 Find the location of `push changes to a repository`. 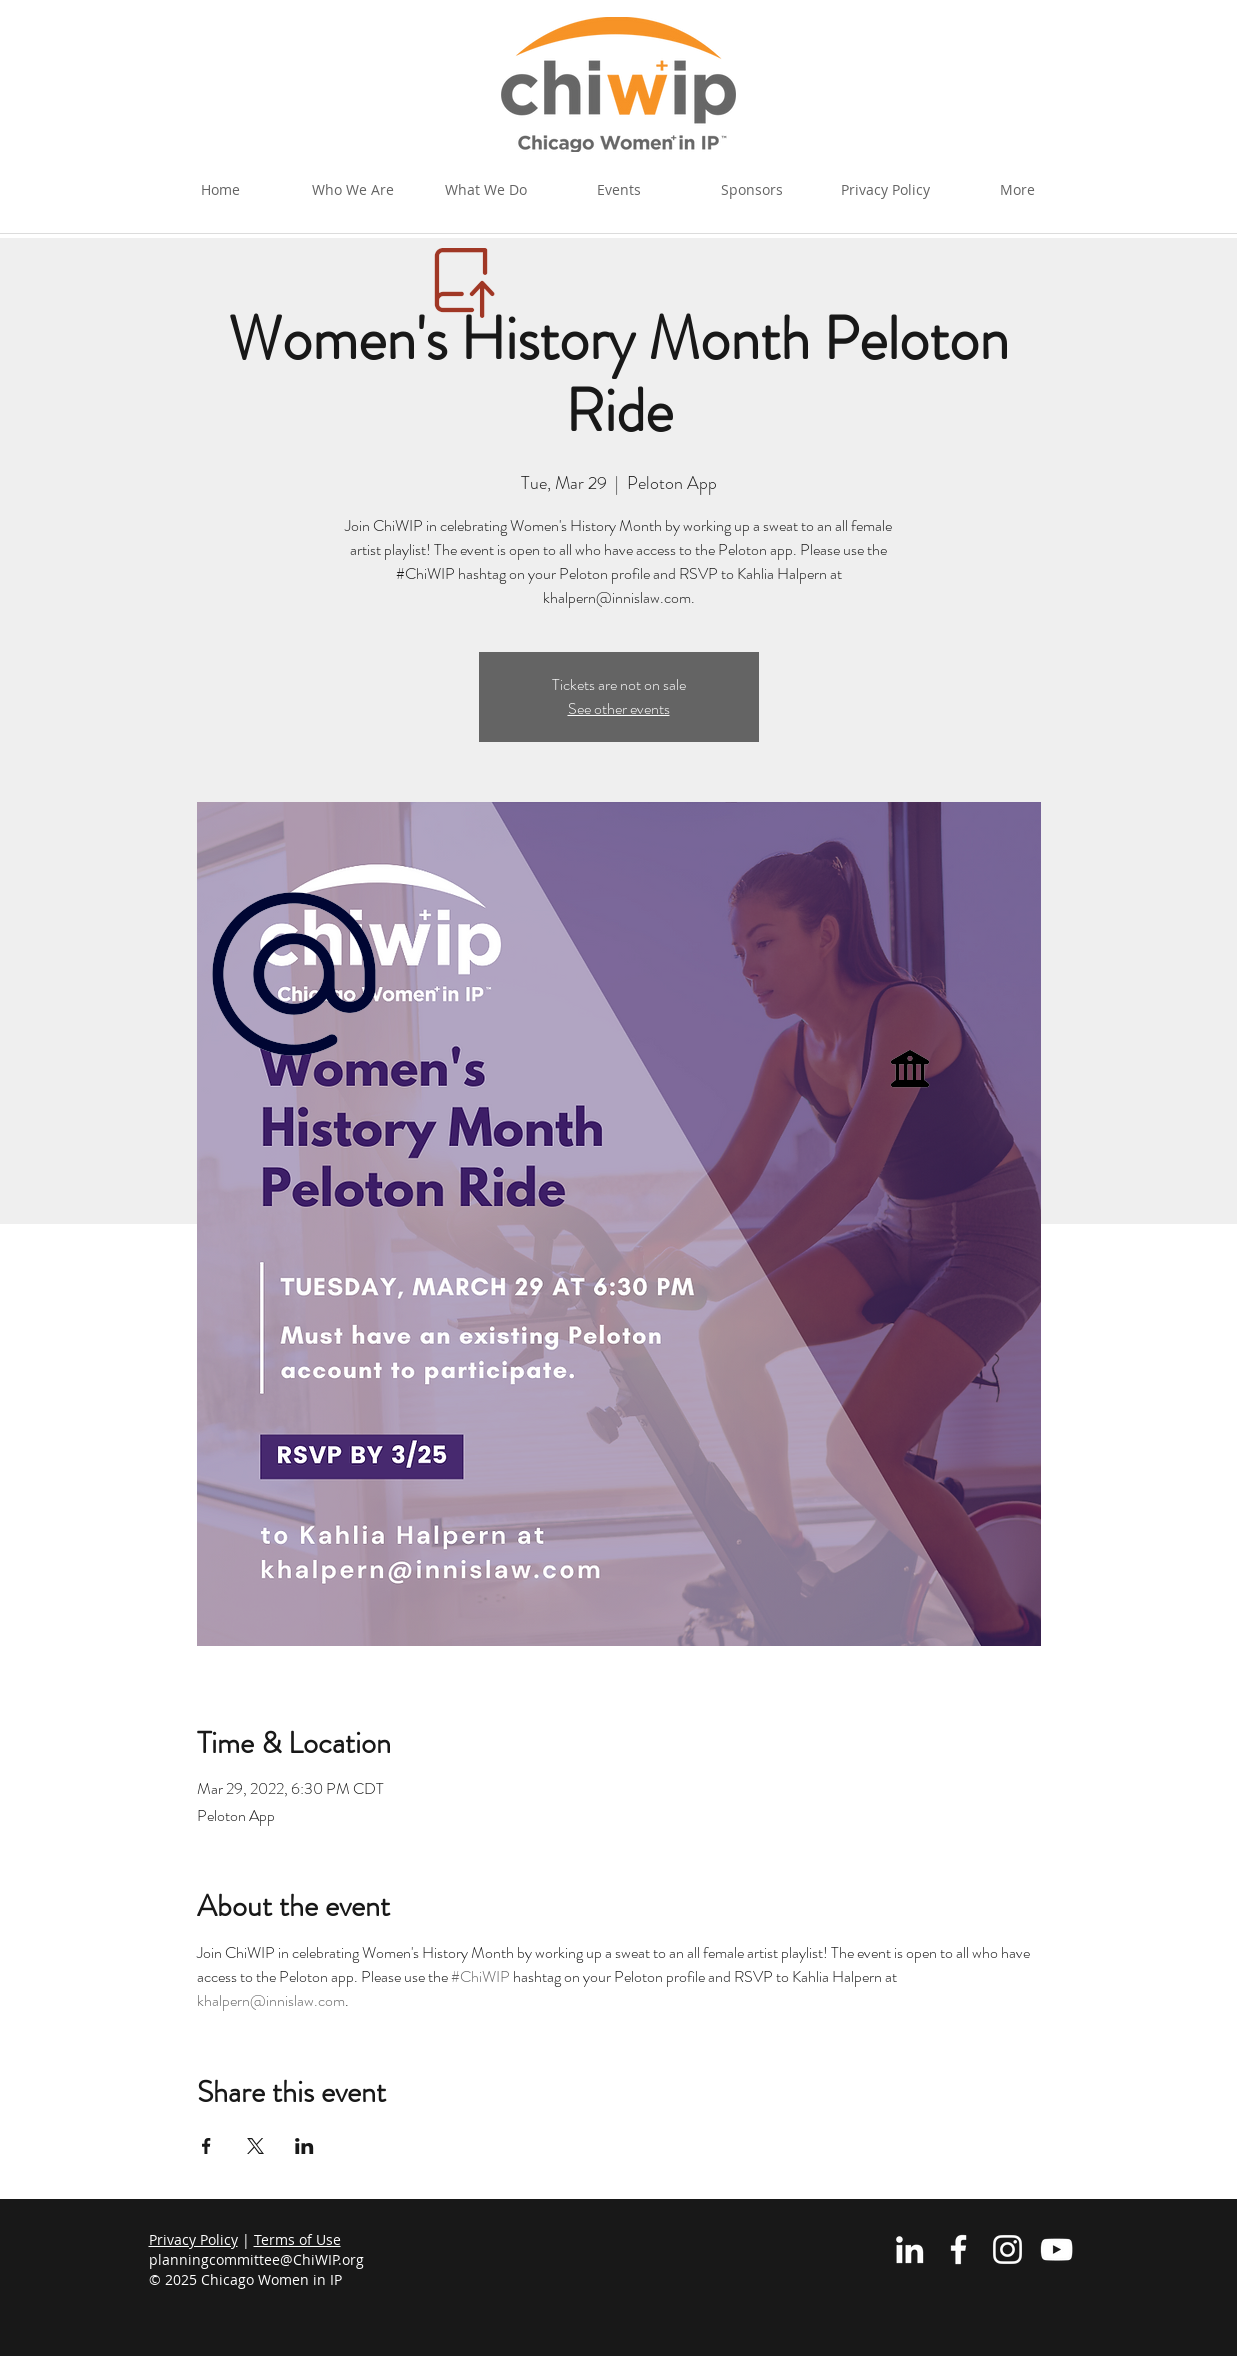

push changes to a repository is located at coordinates (461, 283).